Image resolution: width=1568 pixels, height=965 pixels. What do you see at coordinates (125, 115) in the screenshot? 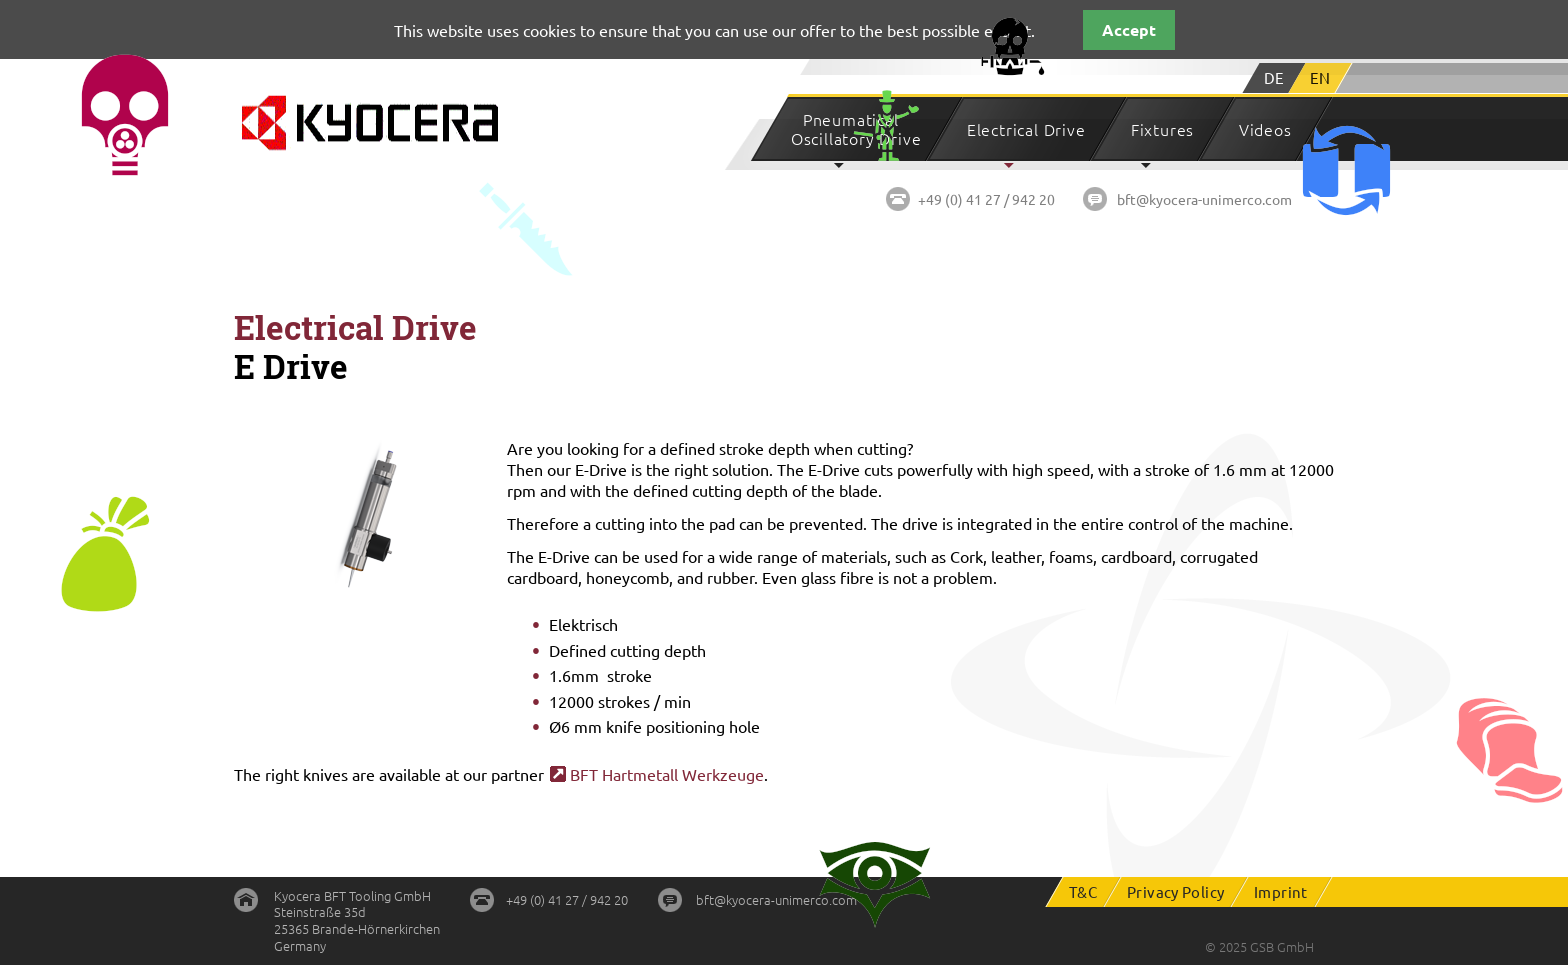
I see `indicates hazardous environment or toxic area in game` at bounding box center [125, 115].